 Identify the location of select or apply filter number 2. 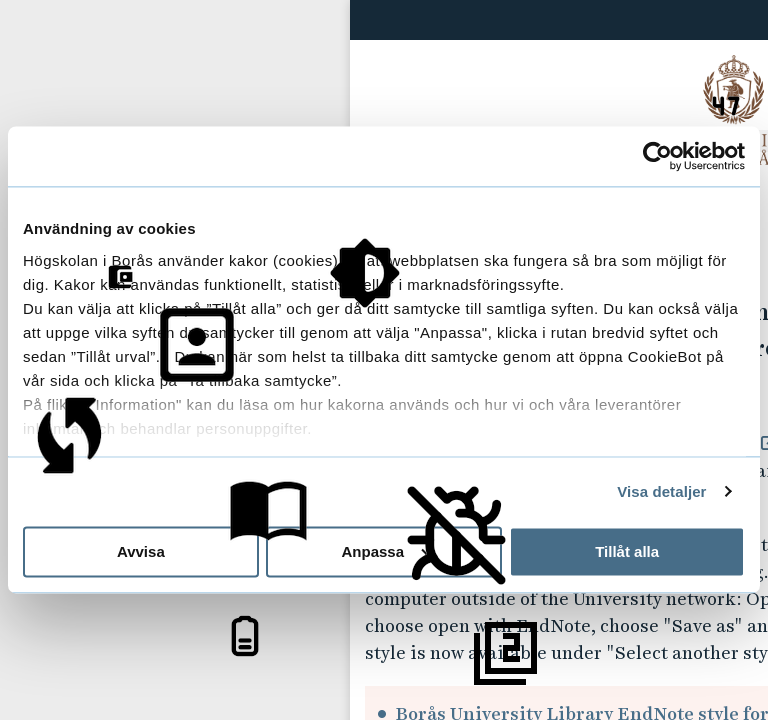
(505, 653).